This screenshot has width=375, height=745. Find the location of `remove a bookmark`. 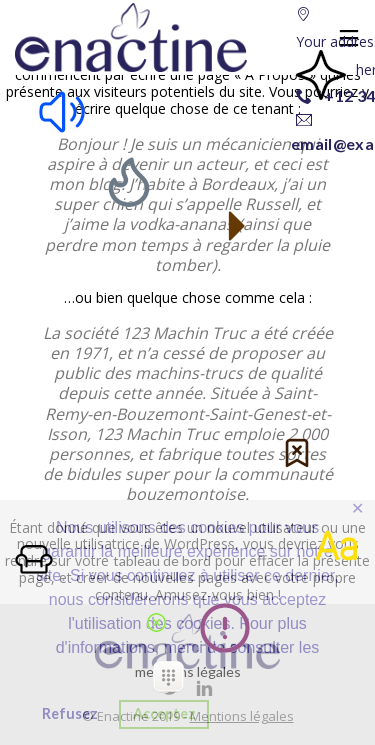

remove a bookmark is located at coordinates (297, 453).